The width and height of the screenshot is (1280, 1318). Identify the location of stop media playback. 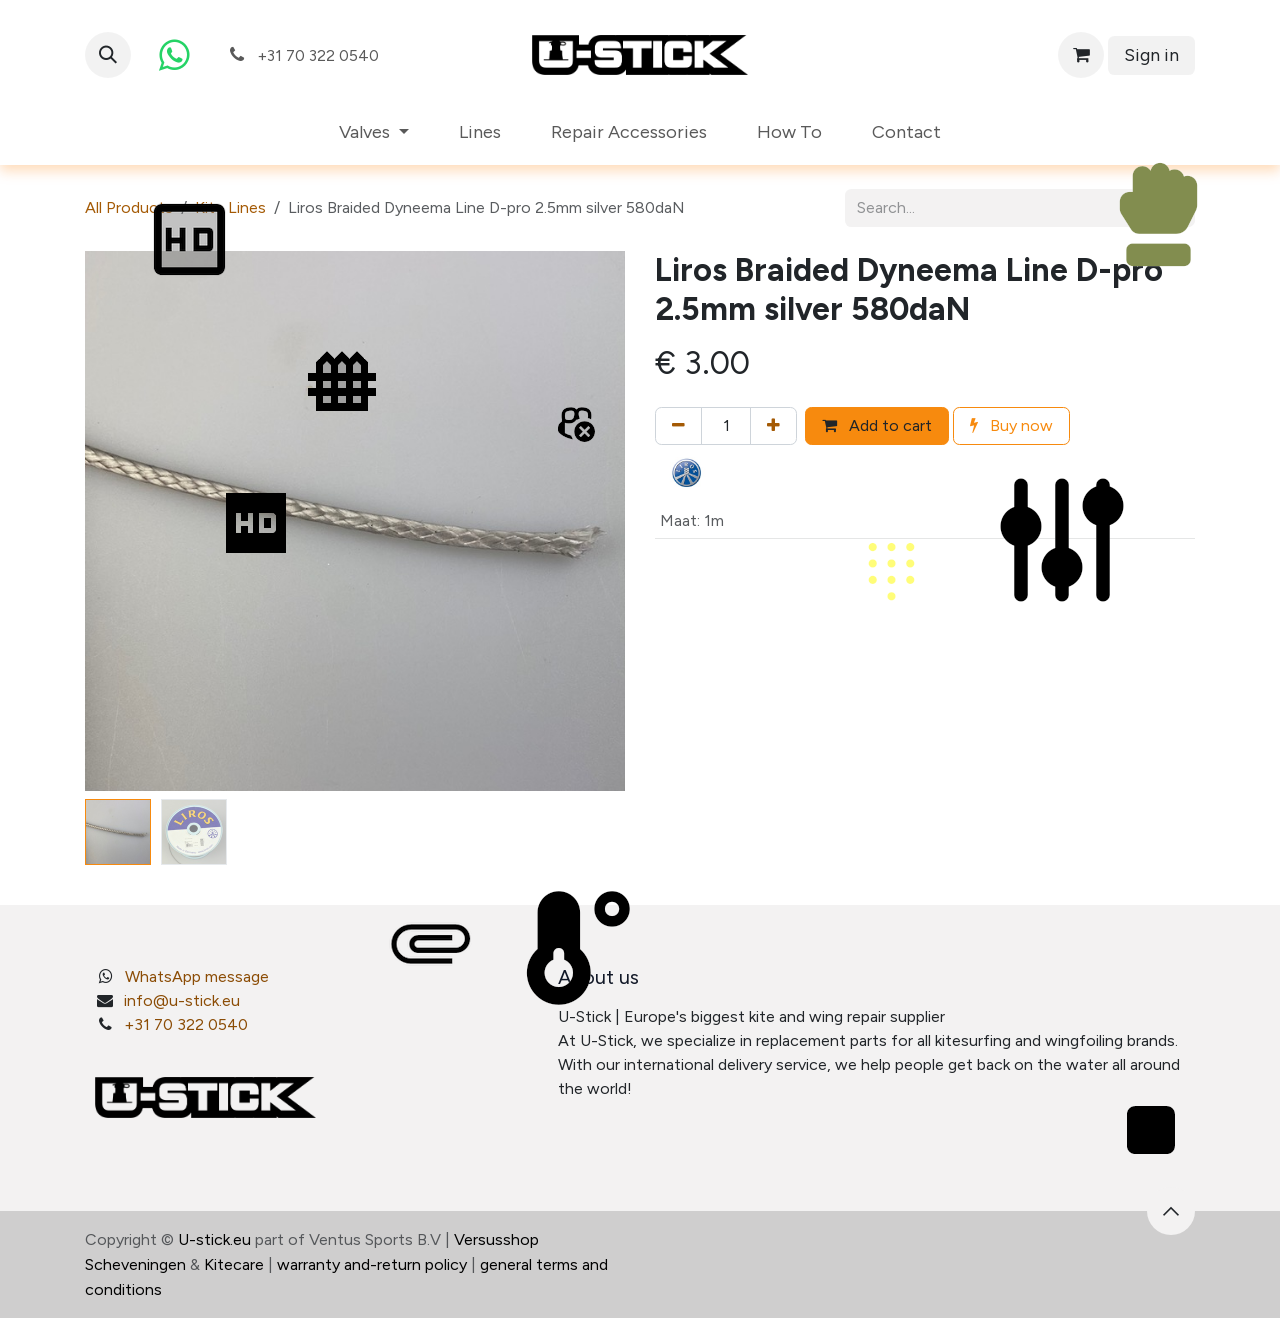
(1151, 1130).